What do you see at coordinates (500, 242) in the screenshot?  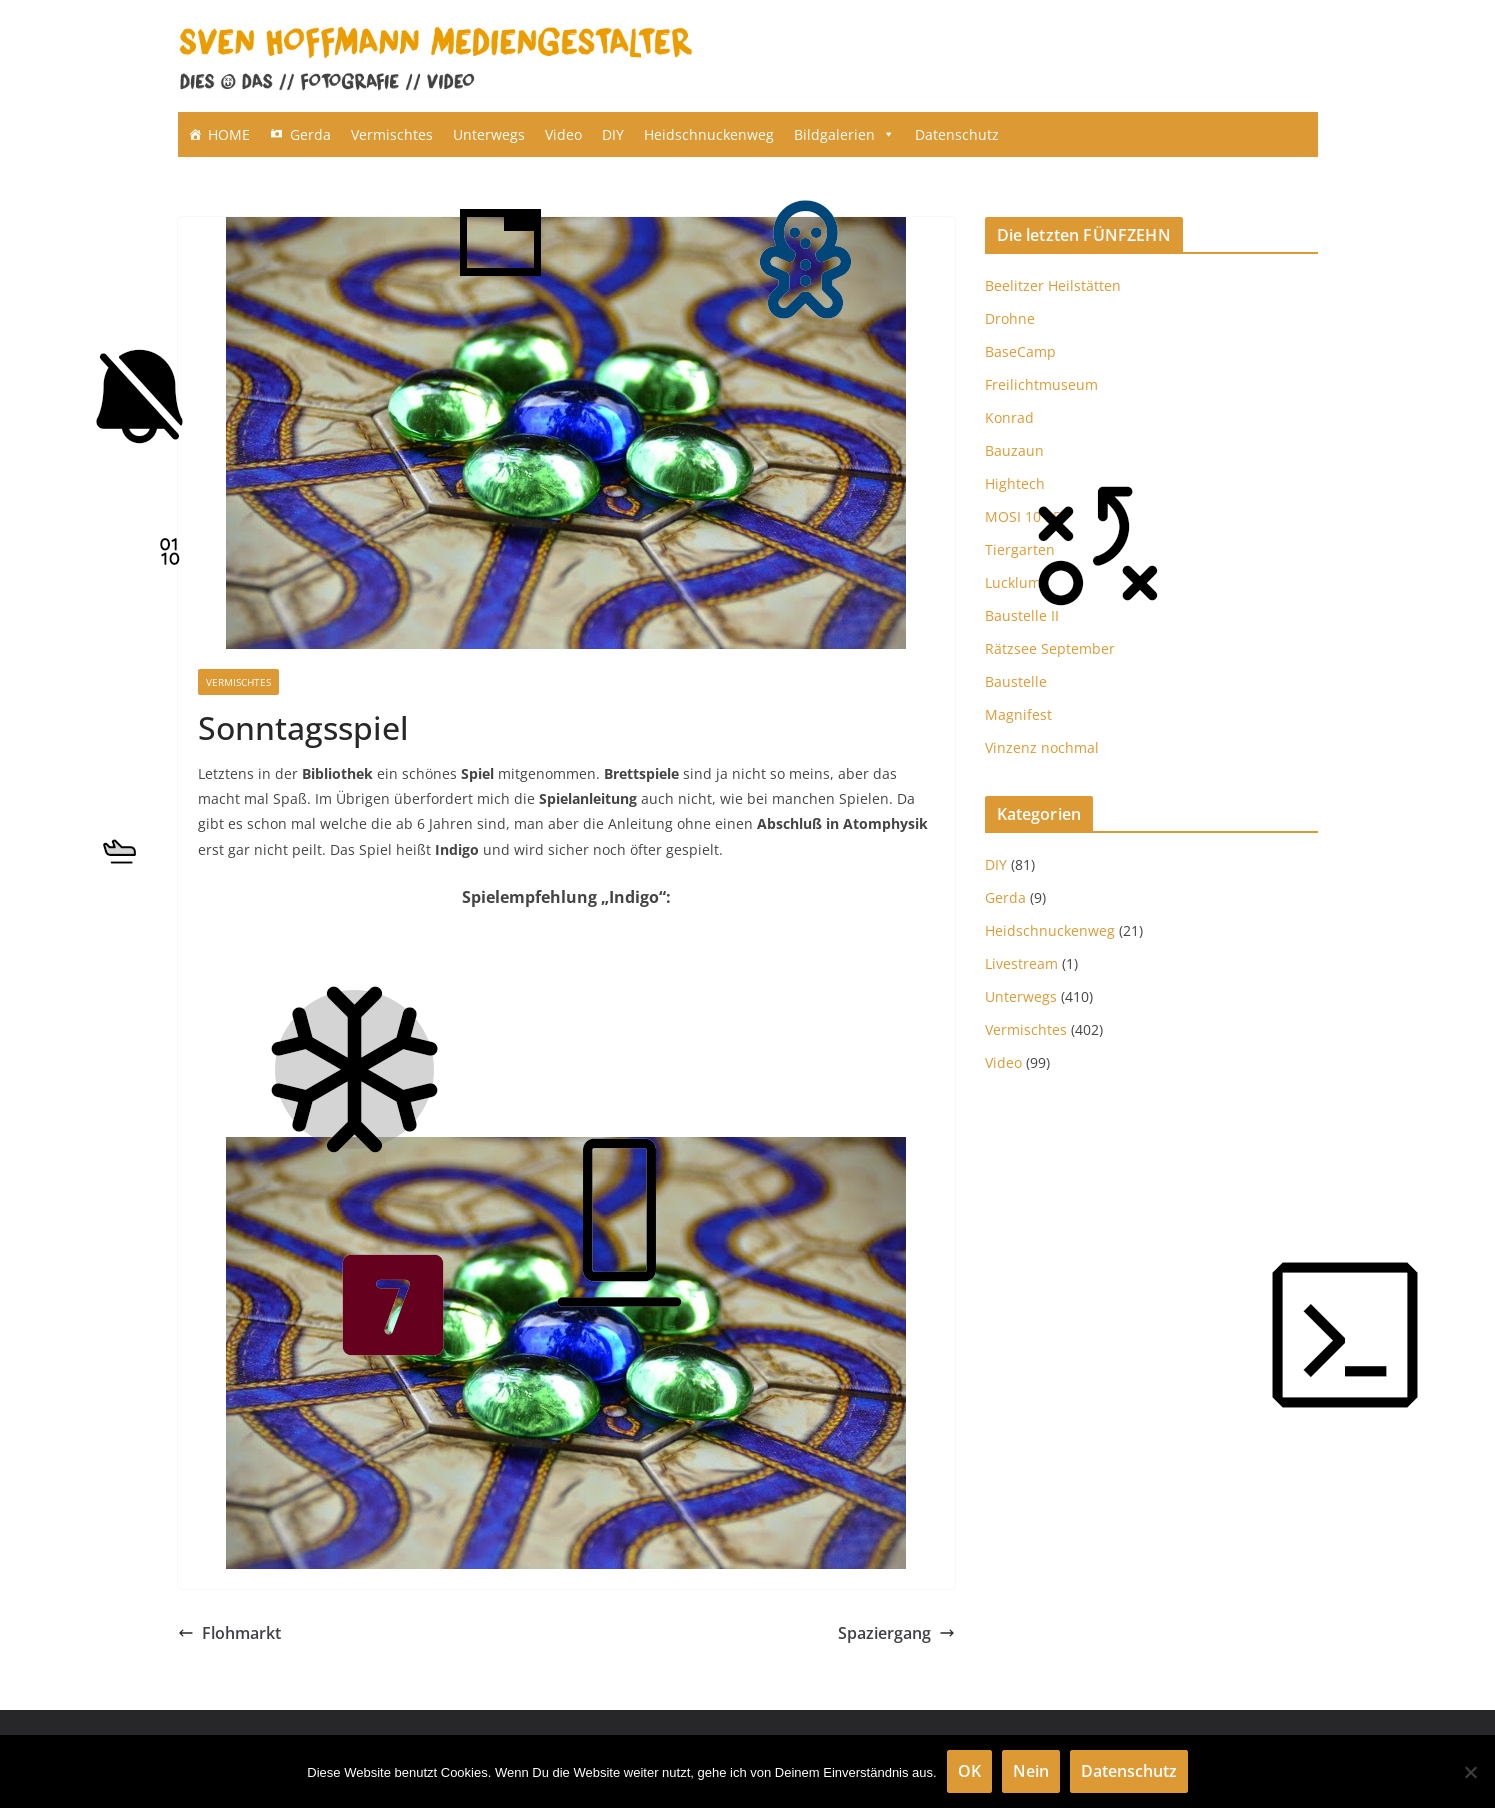 I see `open a new browser tab` at bounding box center [500, 242].